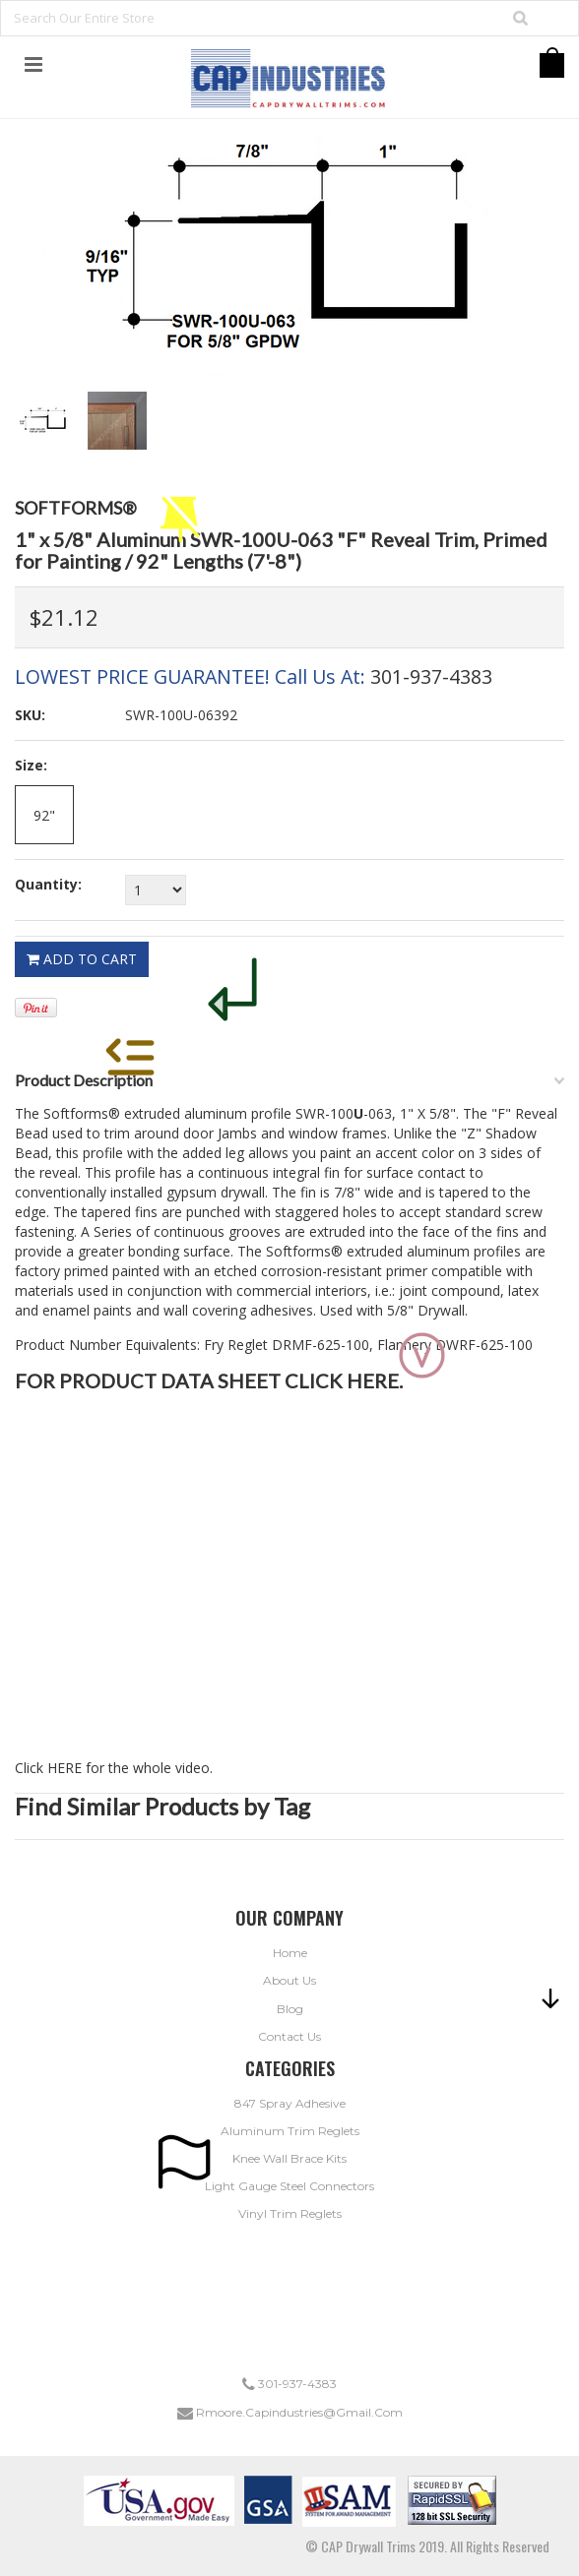  I want to click on decrease text indentation, so click(131, 1058).